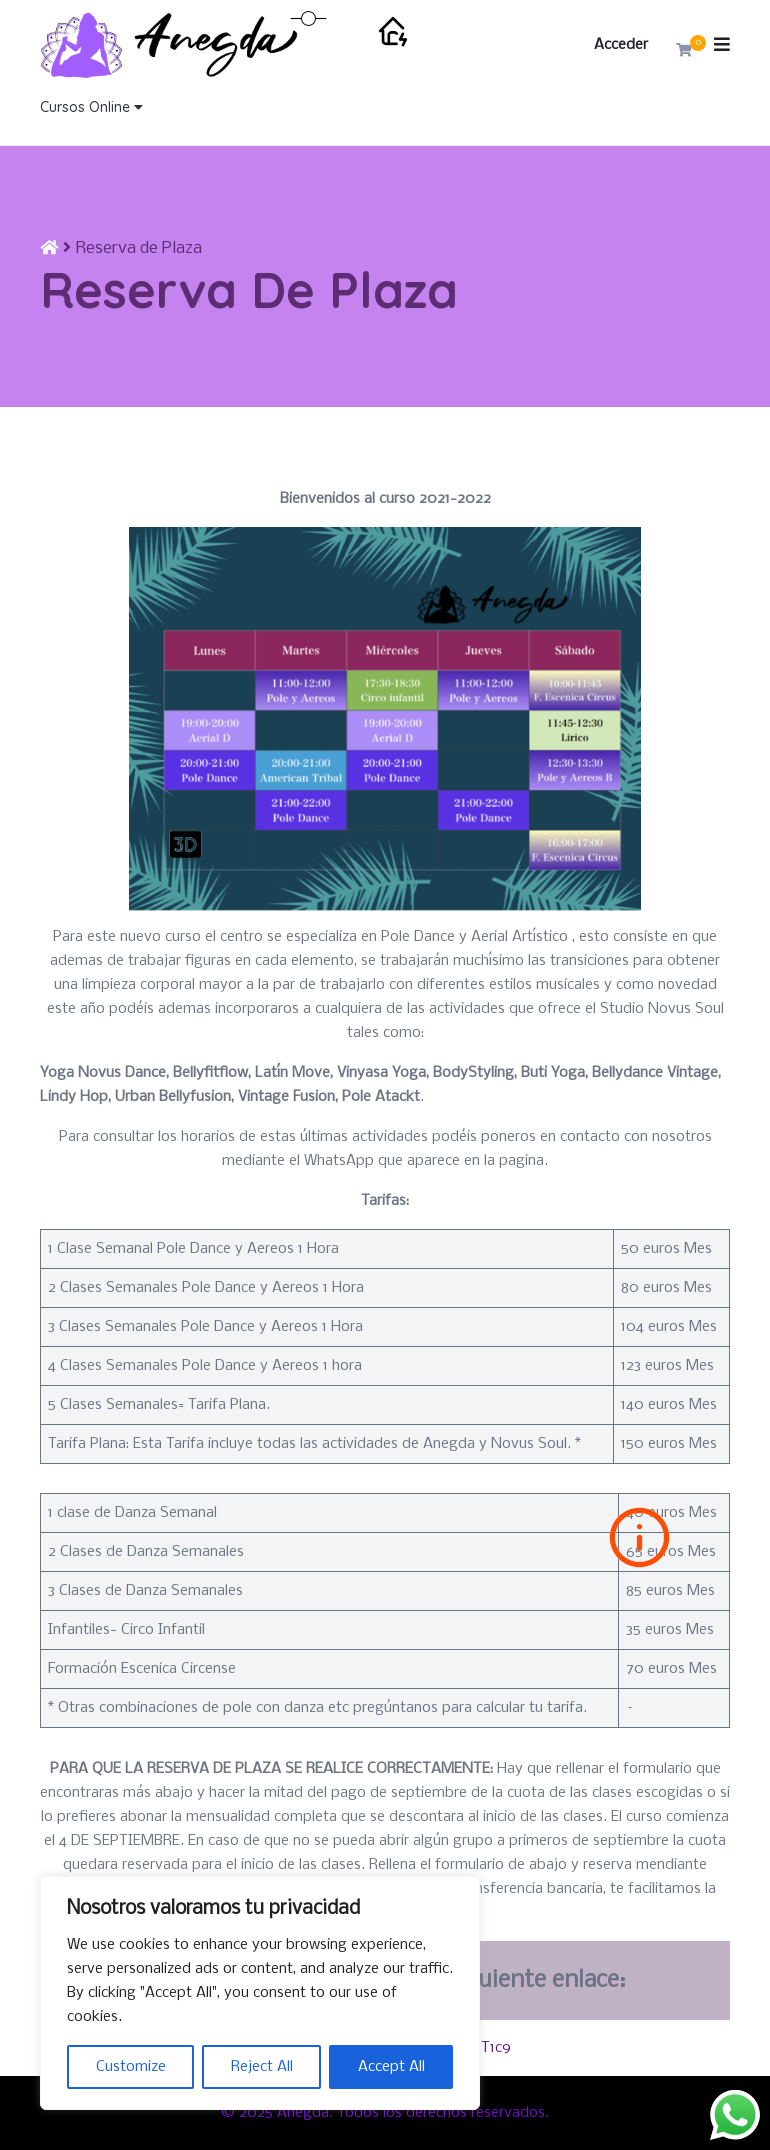 This screenshot has width=770, height=2150. Describe the element at coordinates (393, 31) in the screenshot. I see `home energy or power settings` at that location.